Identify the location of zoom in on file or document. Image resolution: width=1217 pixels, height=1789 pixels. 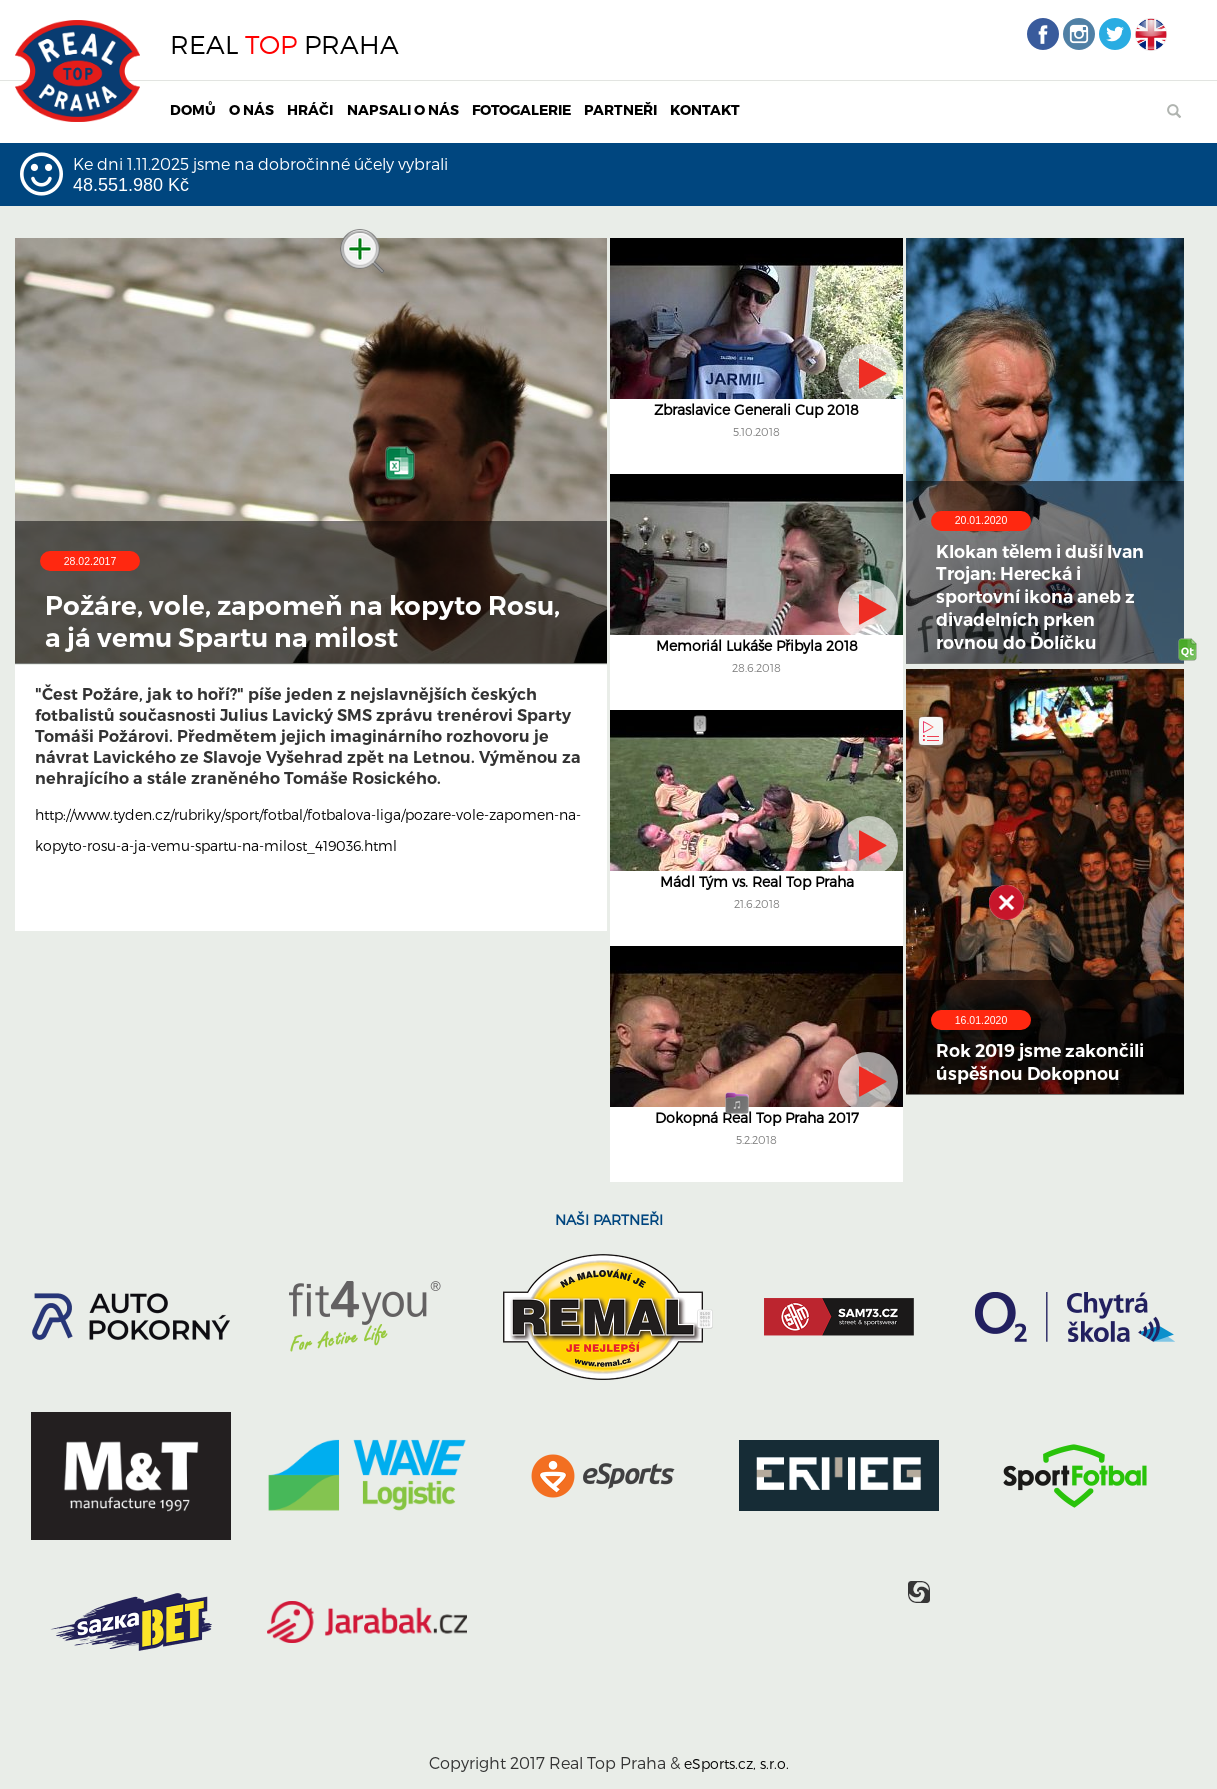
(362, 251).